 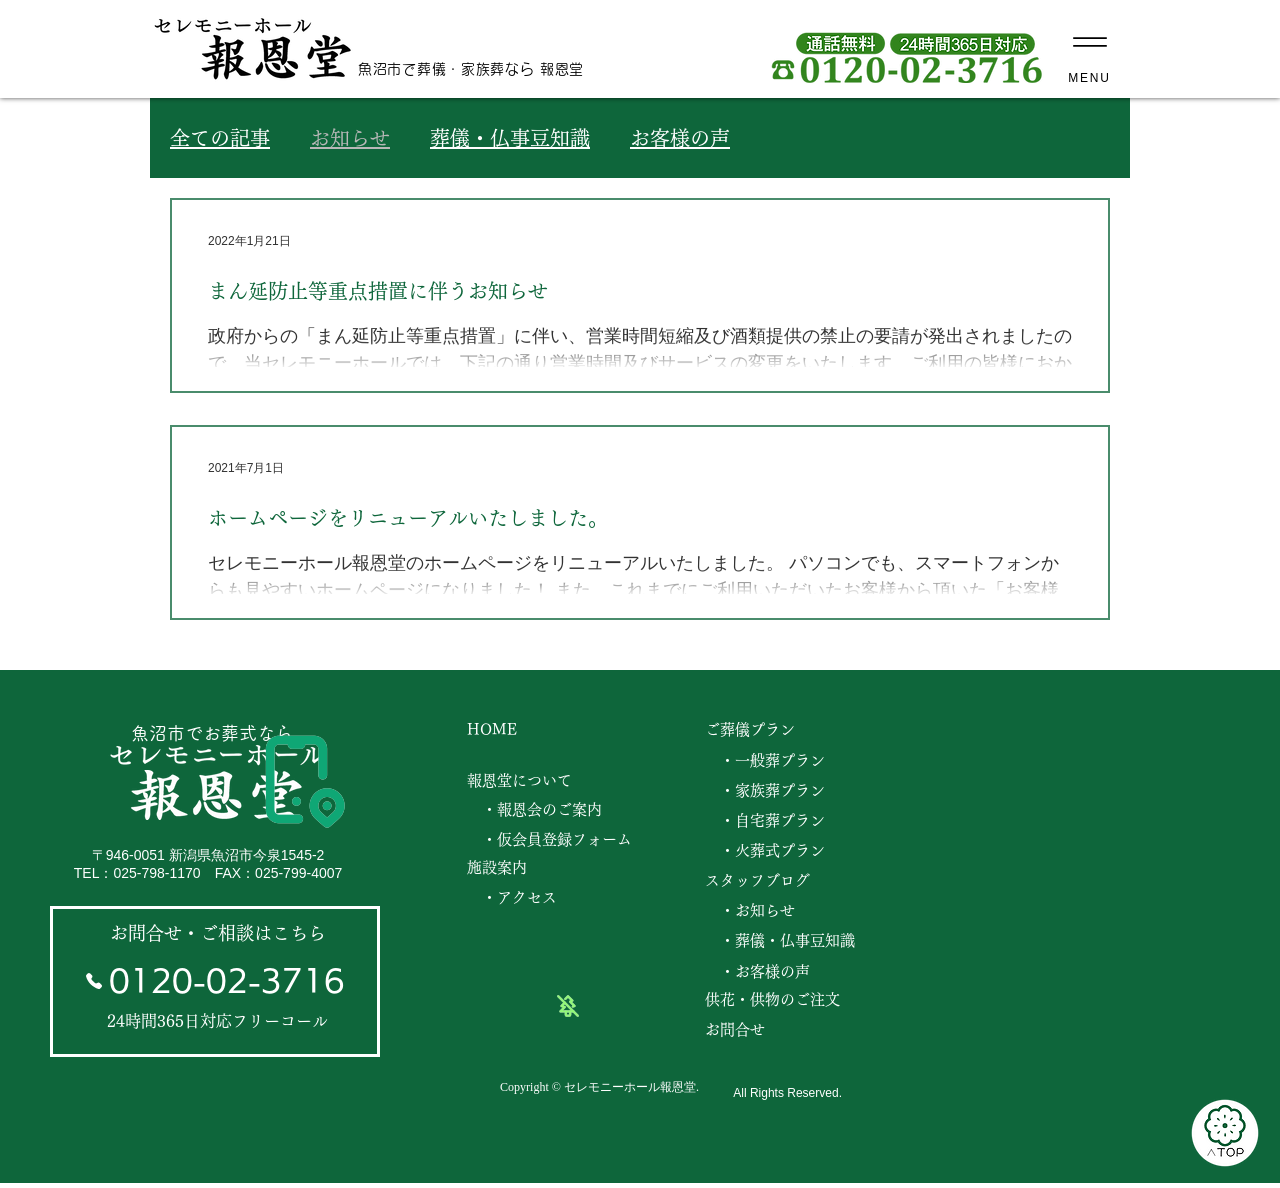 I want to click on disable holiday or seasonal theme, so click(x=568, y=1006).